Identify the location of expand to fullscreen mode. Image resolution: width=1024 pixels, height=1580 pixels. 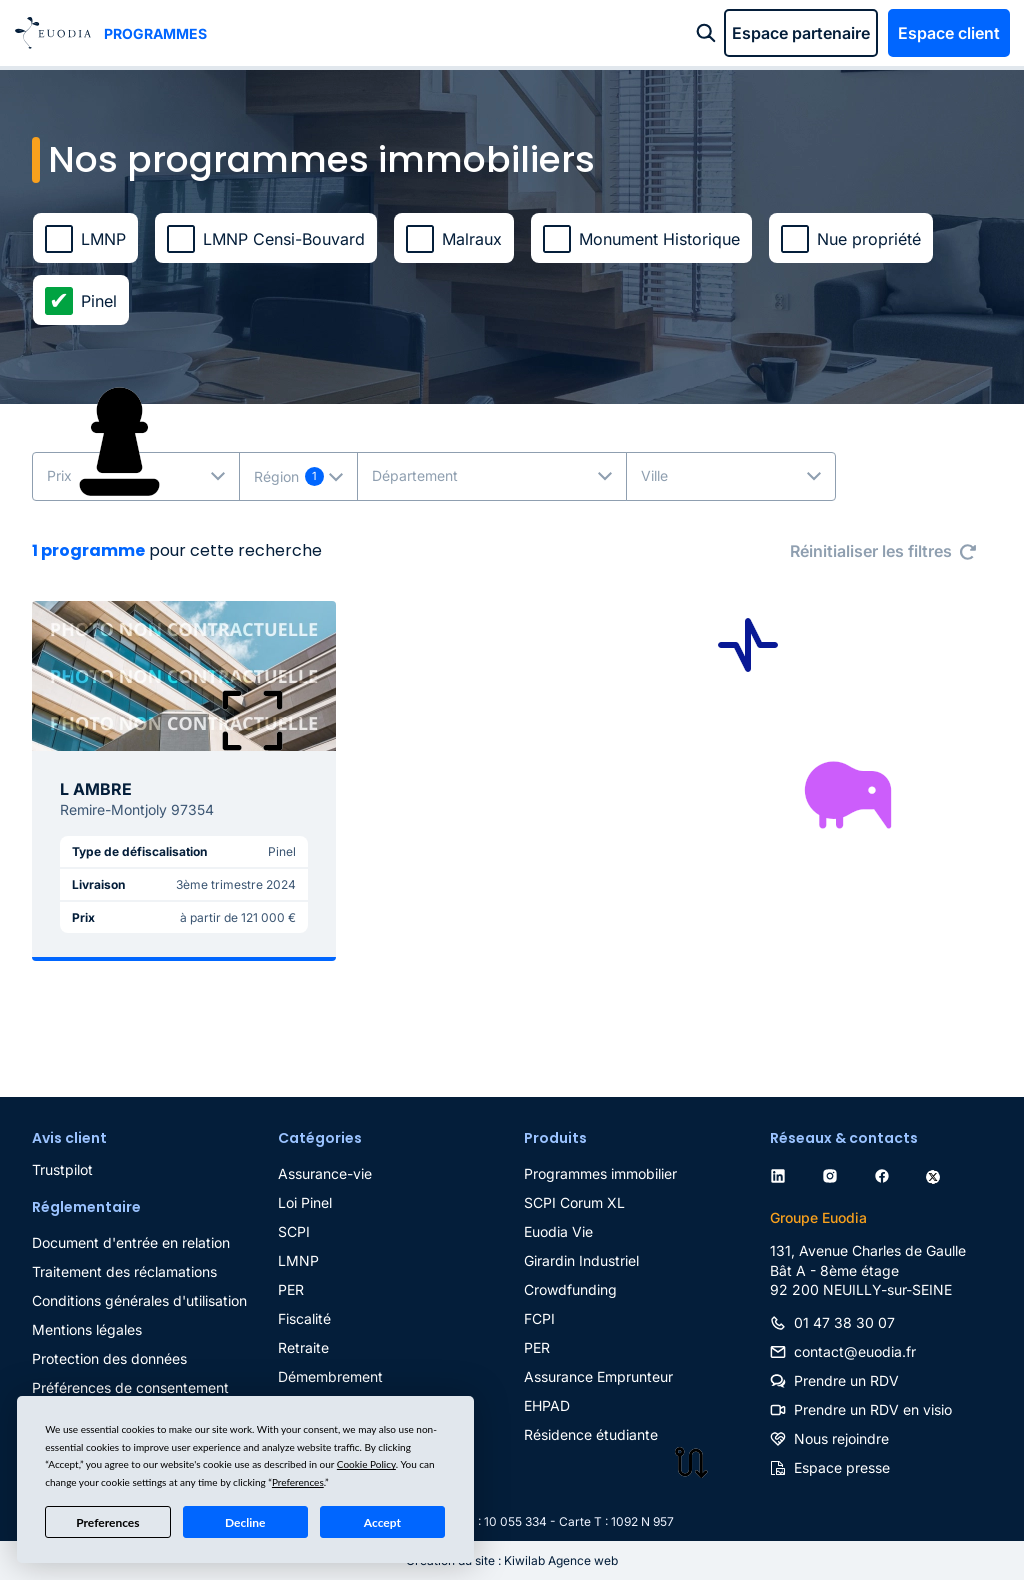
(252, 720).